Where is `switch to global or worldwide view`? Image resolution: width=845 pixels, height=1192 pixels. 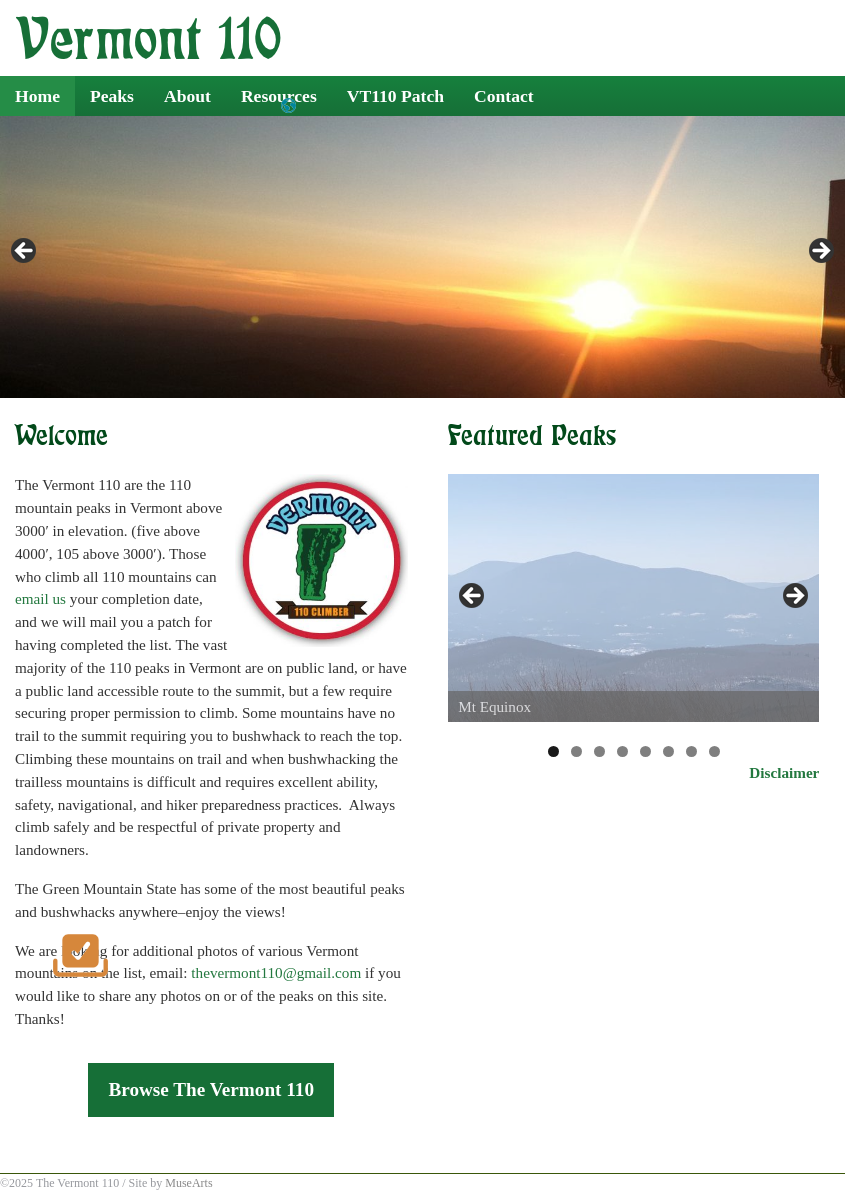
switch to global or worldwide view is located at coordinates (288, 105).